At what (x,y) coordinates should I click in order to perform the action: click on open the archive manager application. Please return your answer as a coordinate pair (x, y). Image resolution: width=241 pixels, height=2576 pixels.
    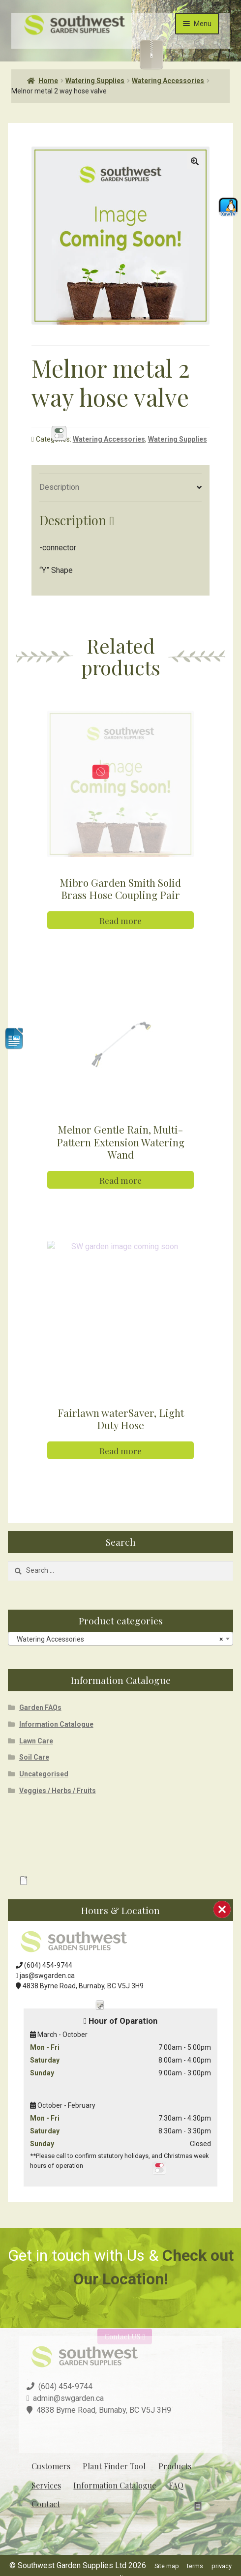
    Looking at the image, I should click on (151, 55).